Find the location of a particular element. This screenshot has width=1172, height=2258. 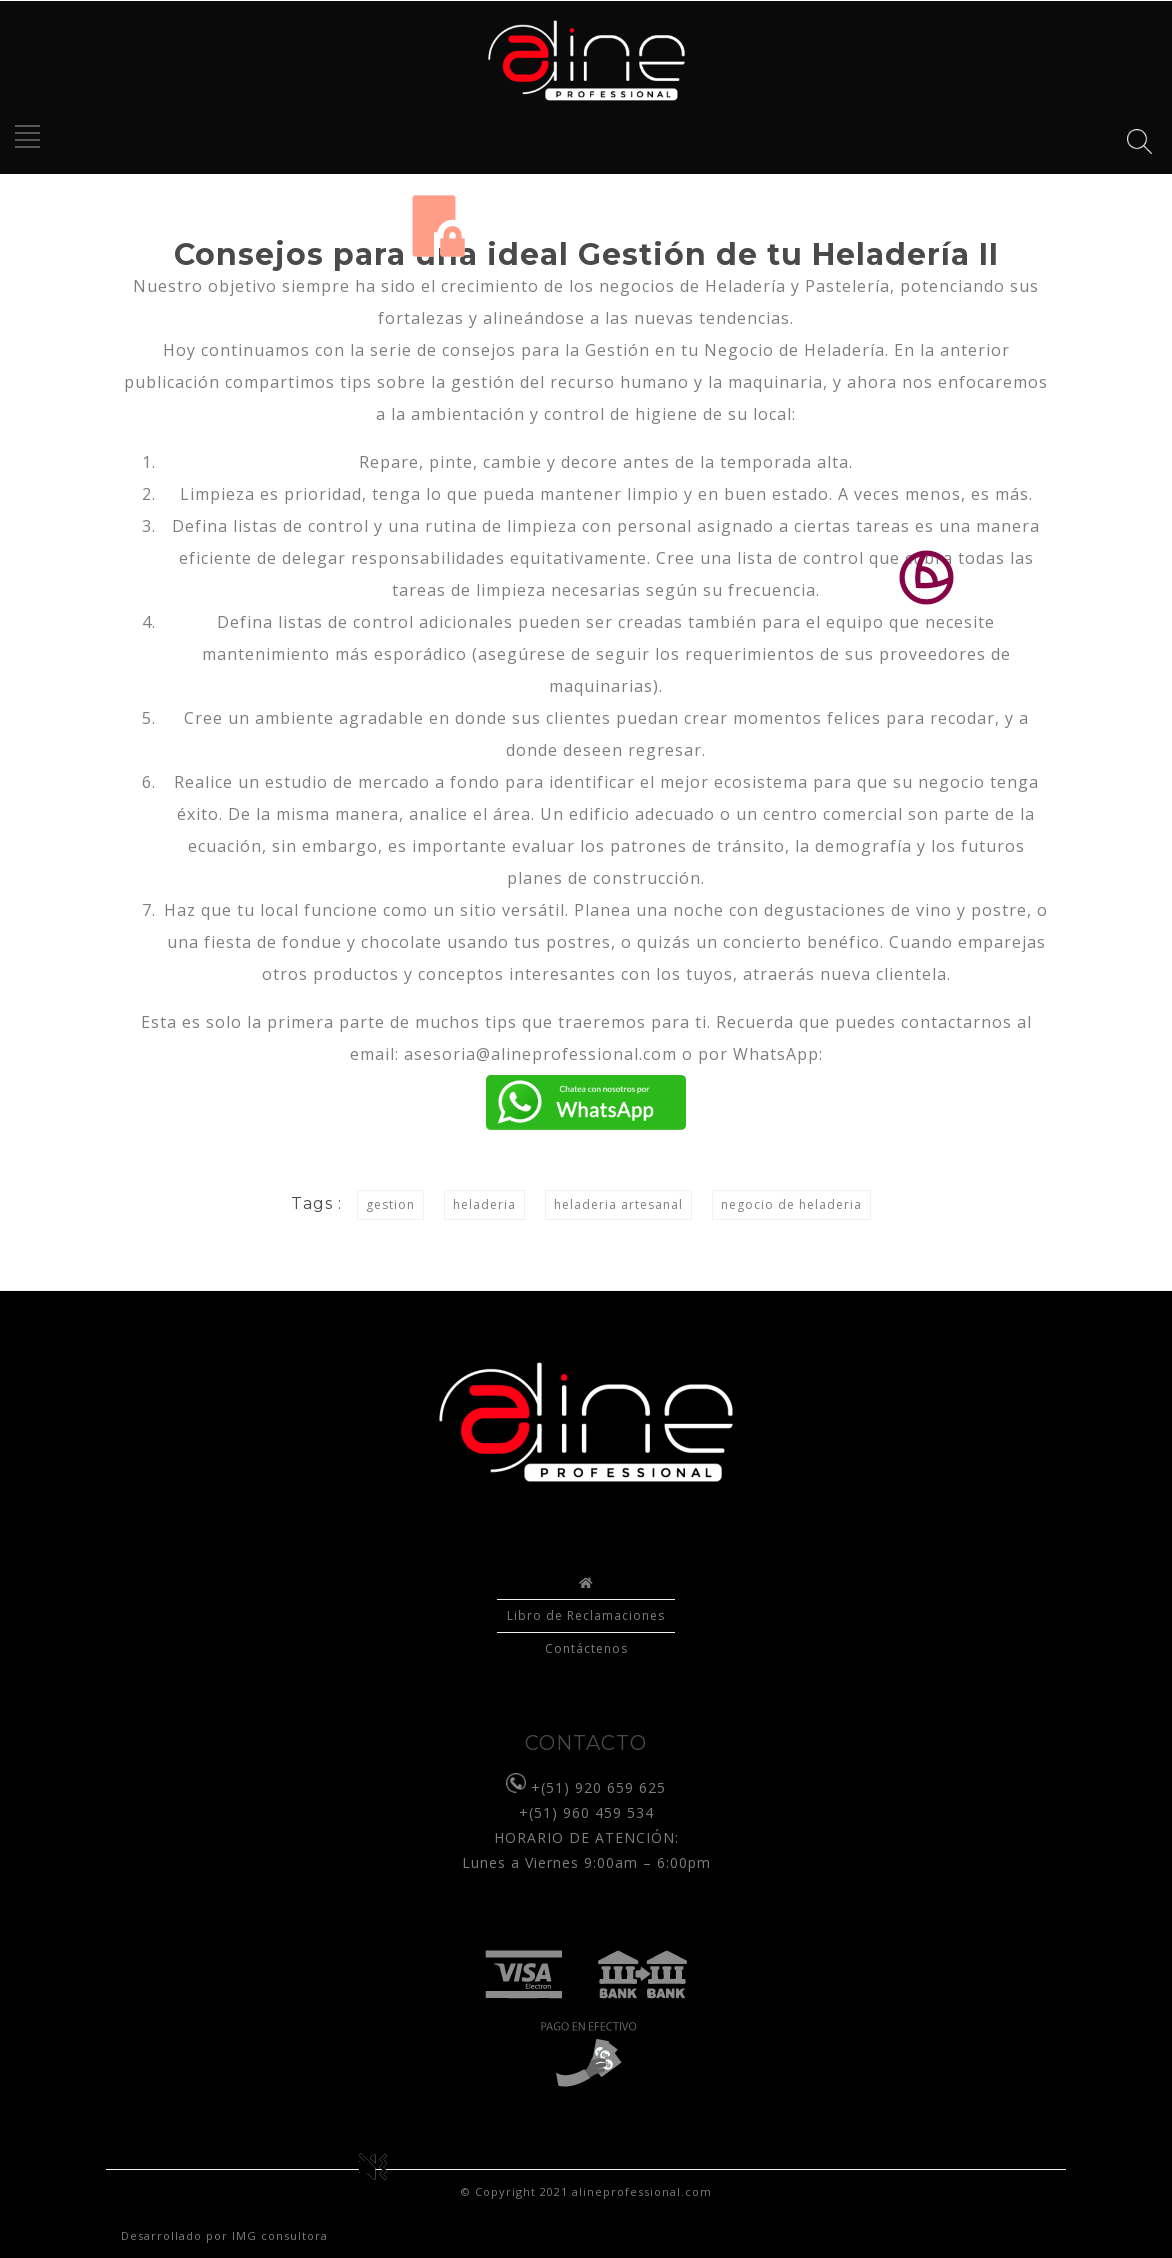

indicates phone is locked or secured is located at coordinates (434, 226).